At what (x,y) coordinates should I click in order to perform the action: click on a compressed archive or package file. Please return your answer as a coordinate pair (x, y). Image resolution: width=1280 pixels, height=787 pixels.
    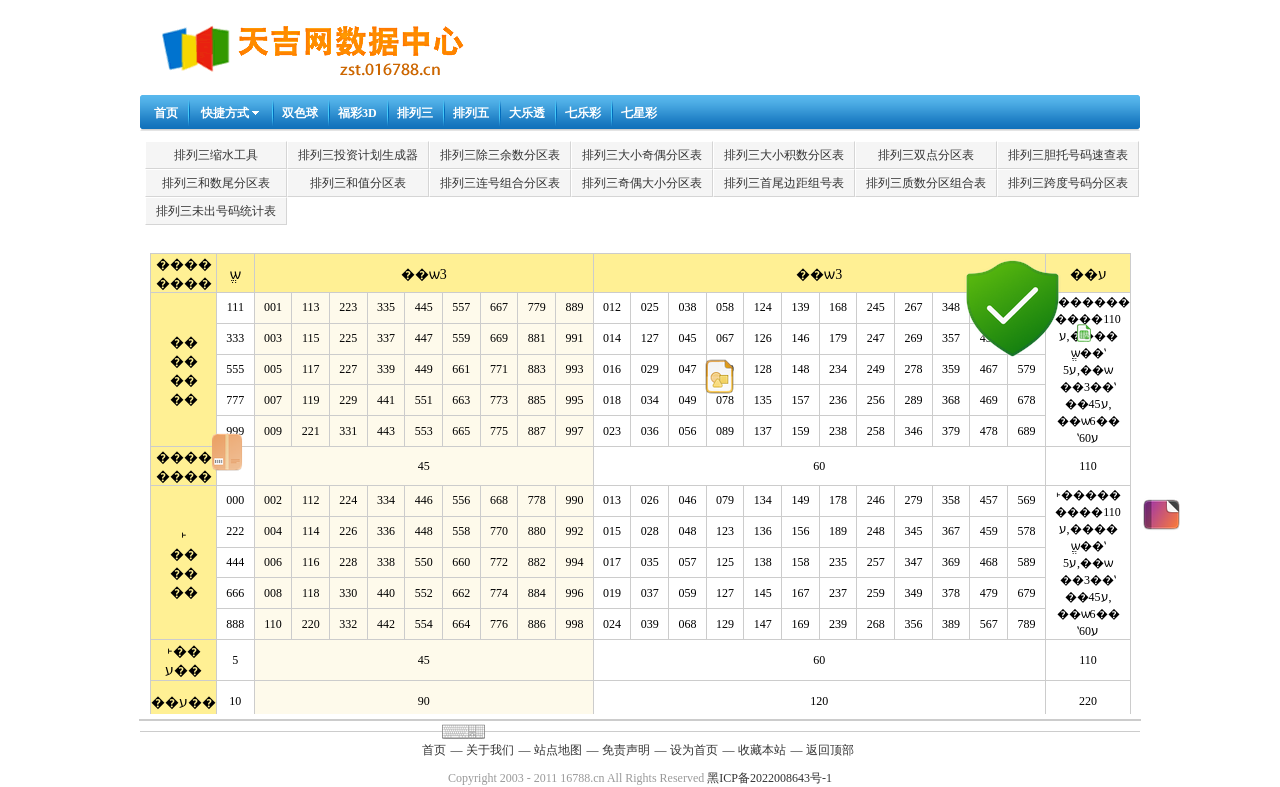
    Looking at the image, I should click on (227, 452).